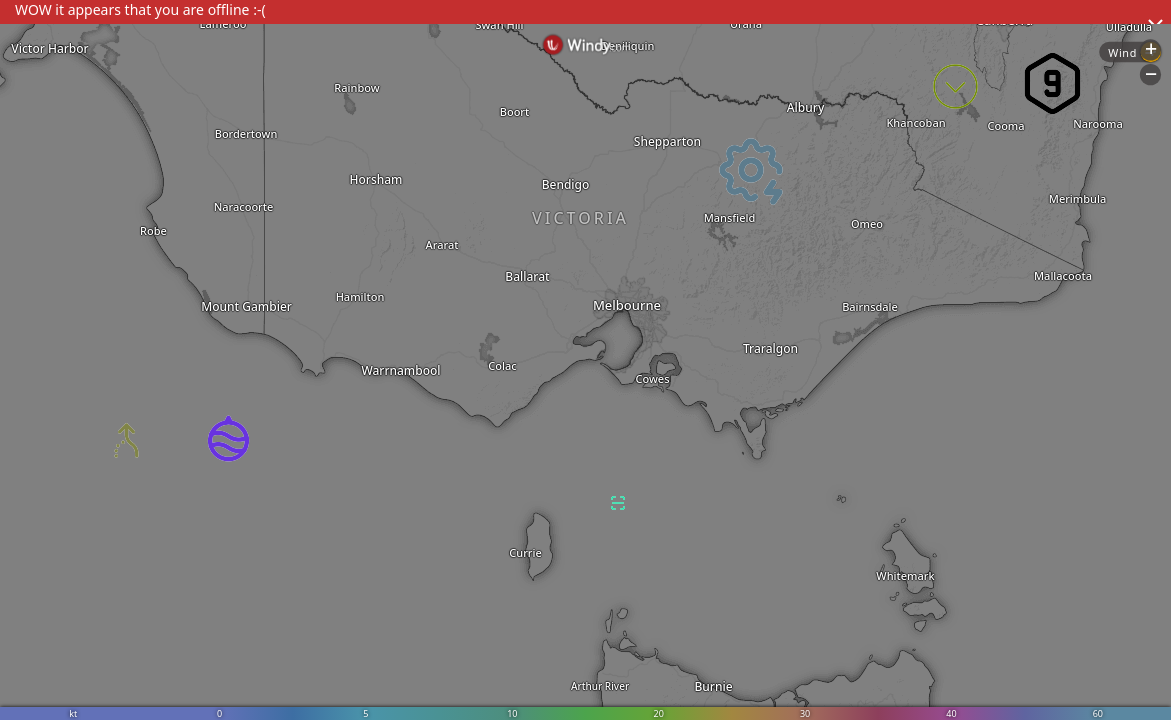 The image size is (1171, 720). I want to click on expand to show more content, so click(955, 86).